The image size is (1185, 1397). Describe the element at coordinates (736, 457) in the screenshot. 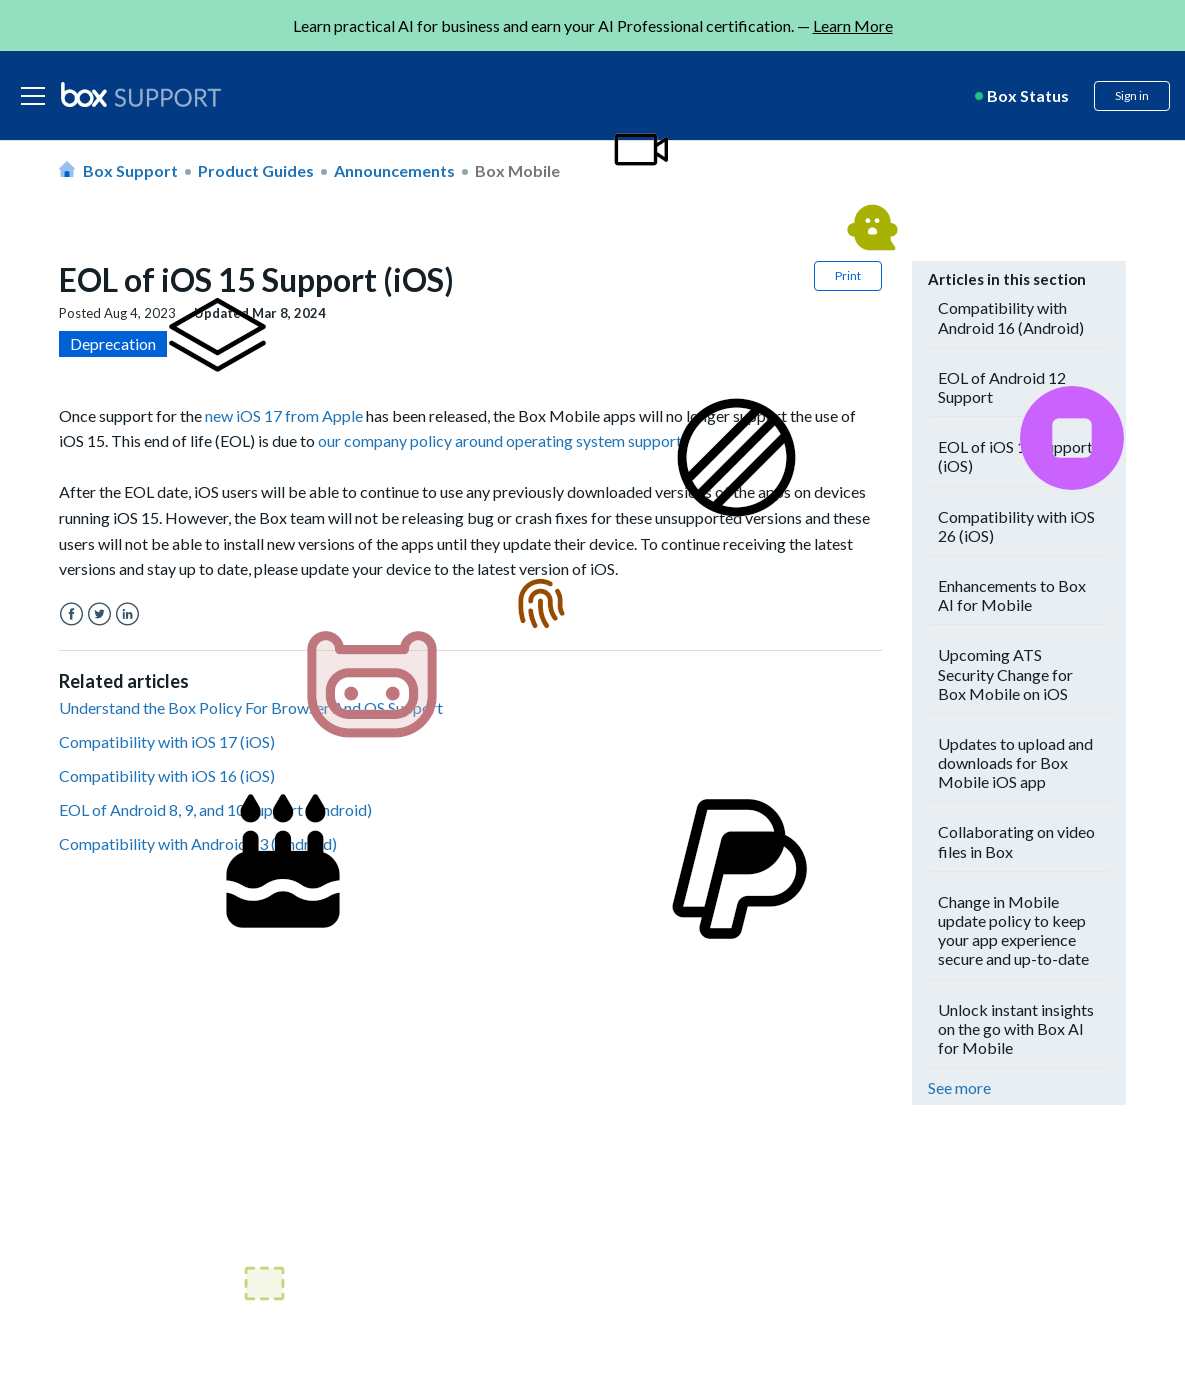

I see `indicates restricted or prohibited action` at that location.